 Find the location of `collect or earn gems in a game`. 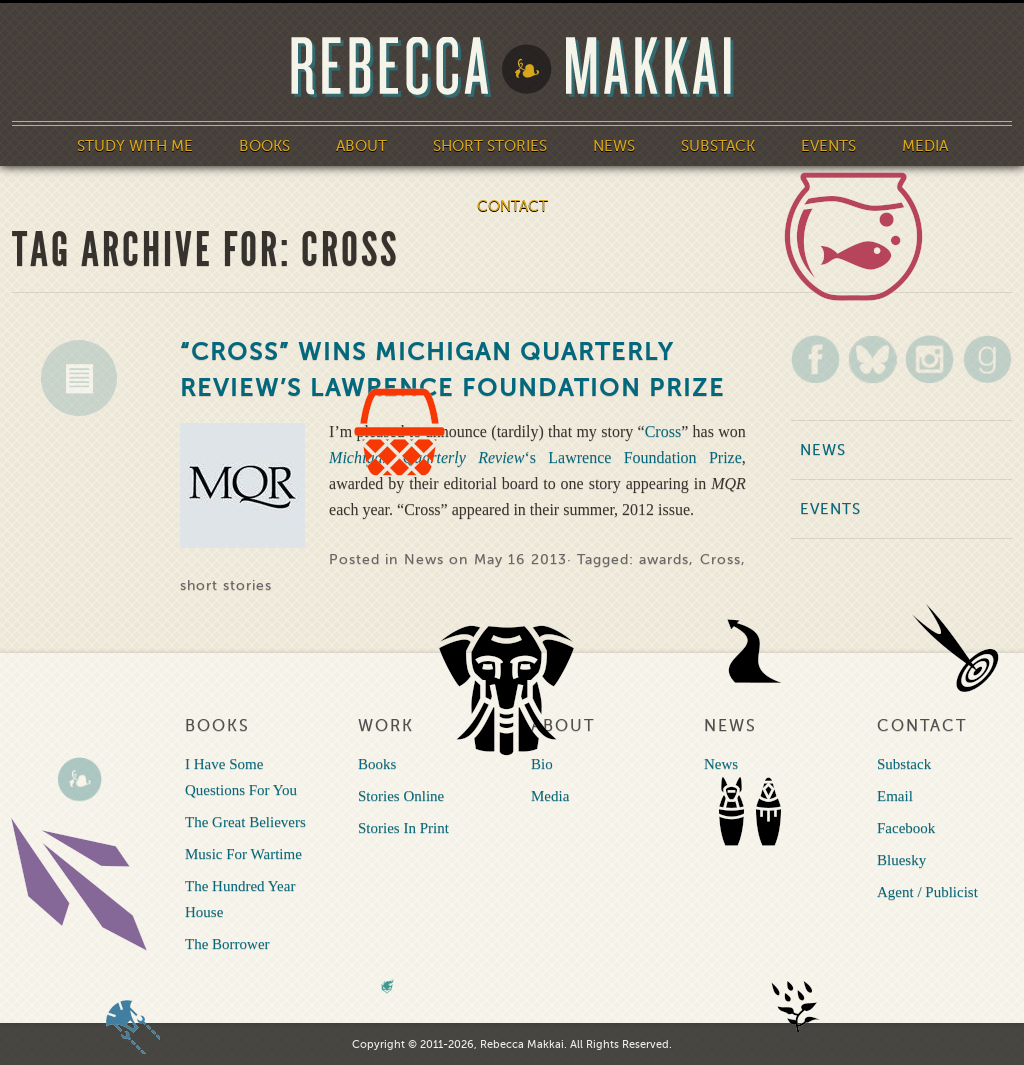

collect or earn gems in a game is located at coordinates (78, 883).